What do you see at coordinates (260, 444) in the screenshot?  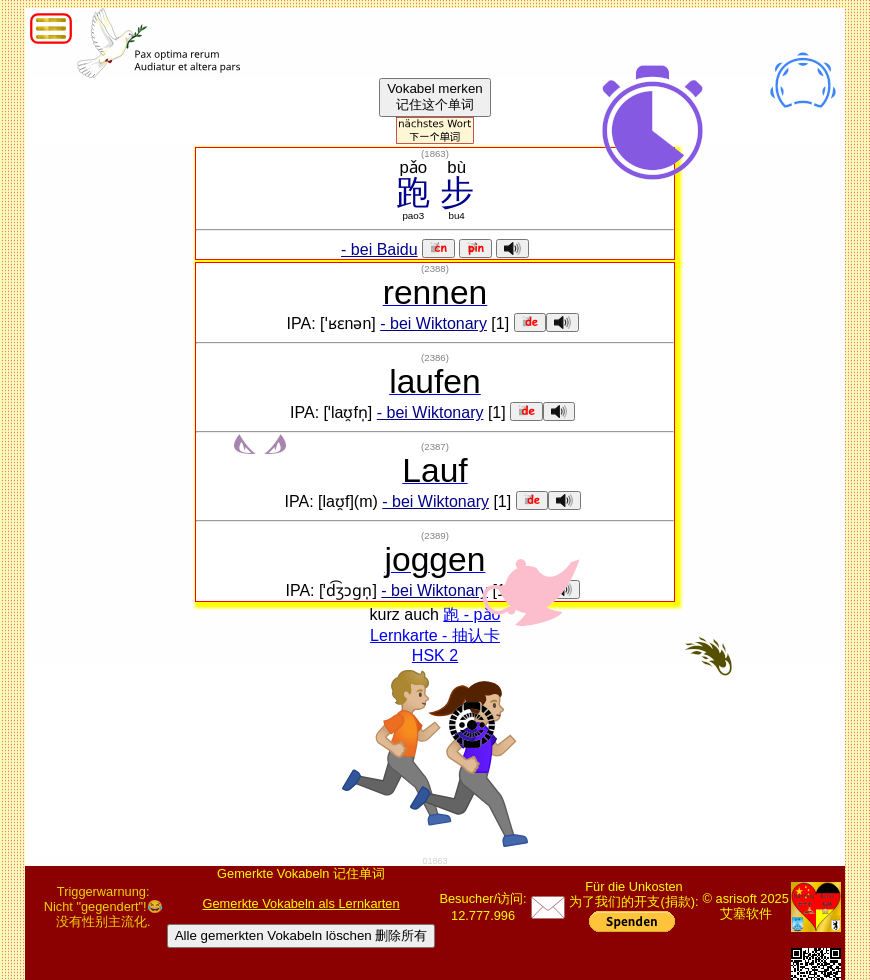 I see `indicates an enemy or hostile character` at bounding box center [260, 444].